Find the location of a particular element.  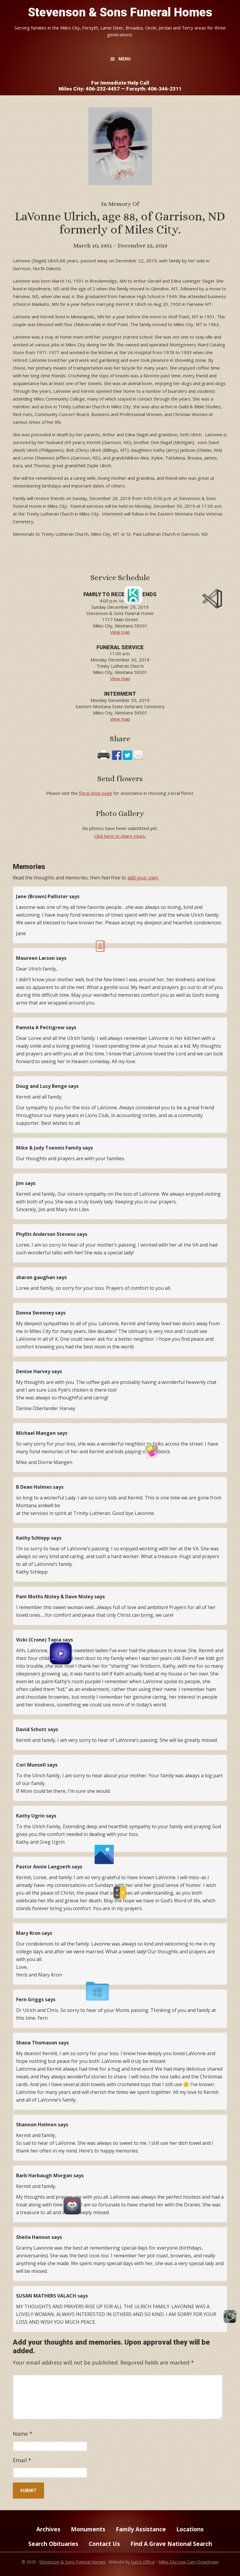

open visual studio code is located at coordinates (212, 599).